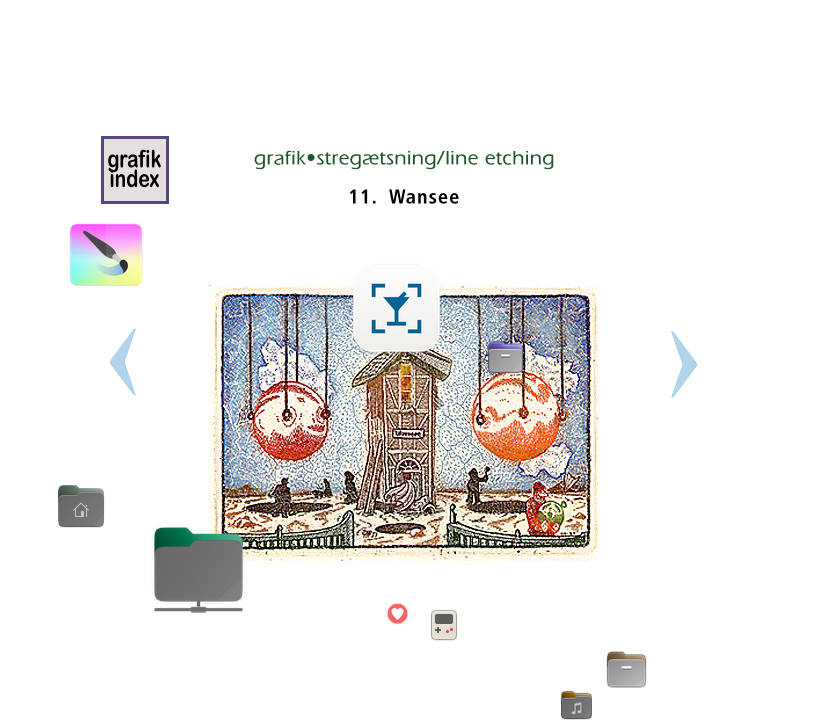 This screenshot has height=720, width=819. What do you see at coordinates (626, 669) in the screenshot?
I see `open file manager application` at bounding box center [626, 669].